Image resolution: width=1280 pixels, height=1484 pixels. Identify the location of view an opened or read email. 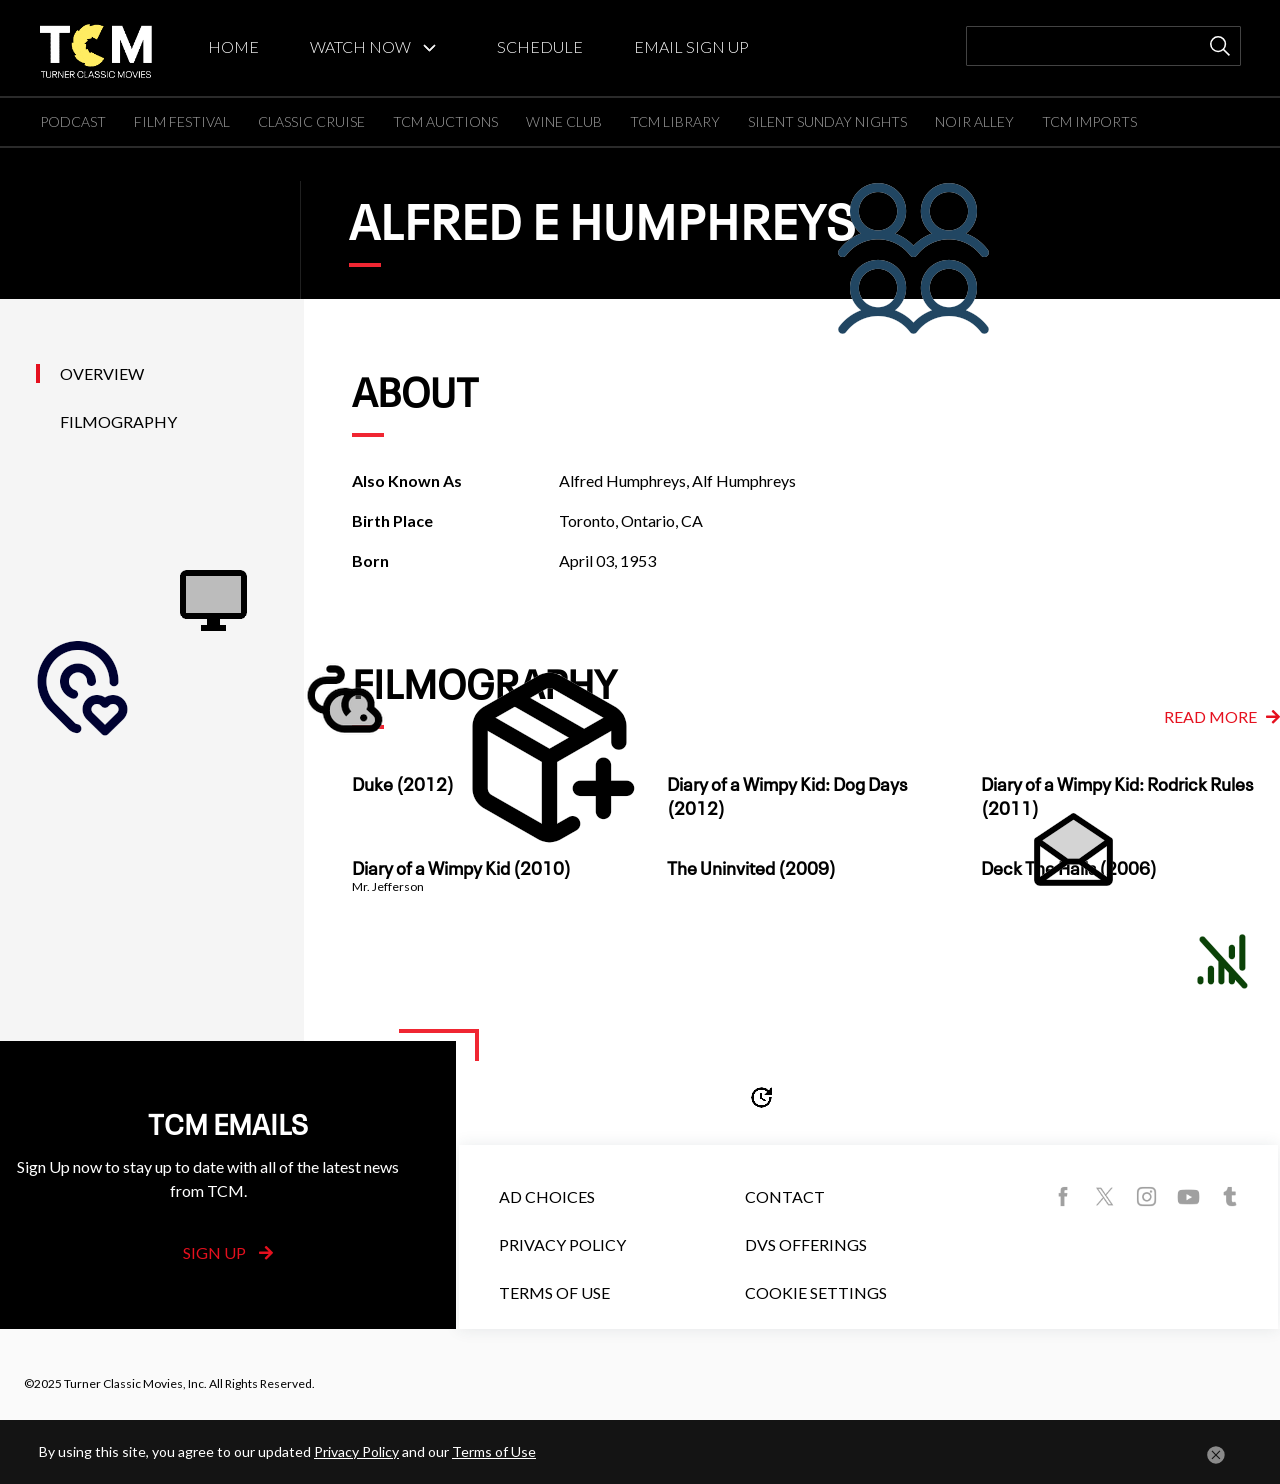
(1073, 852).